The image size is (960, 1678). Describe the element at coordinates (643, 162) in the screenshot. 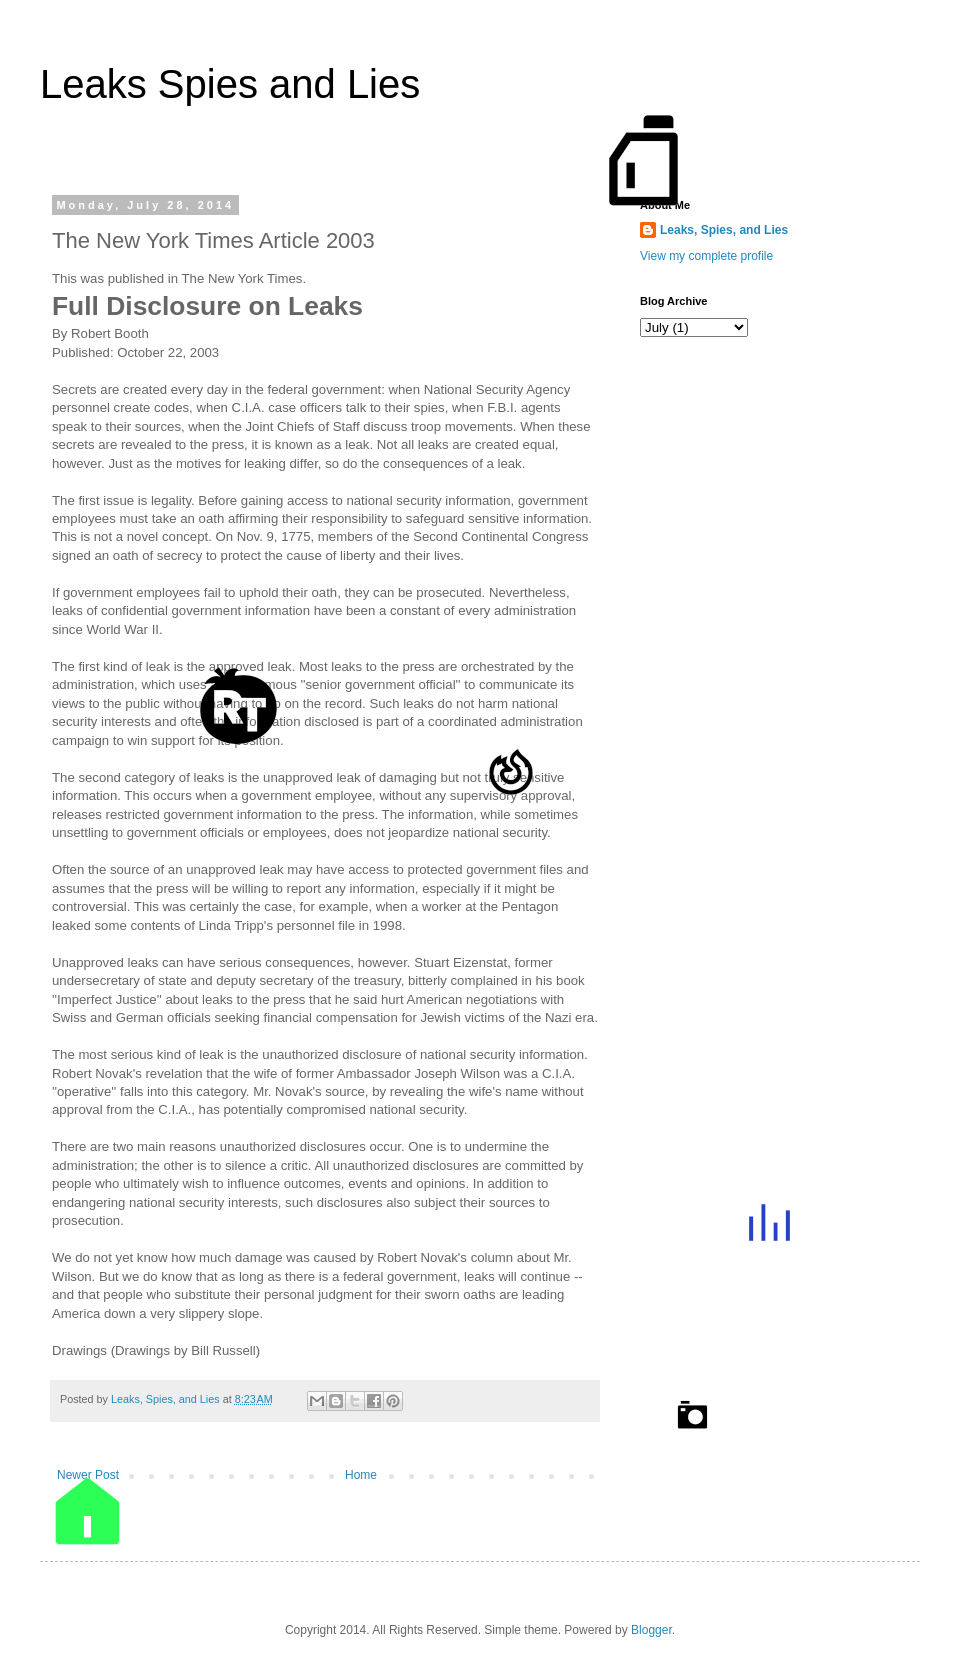

I see `find nearby gas stations or fuel locations` at that location.